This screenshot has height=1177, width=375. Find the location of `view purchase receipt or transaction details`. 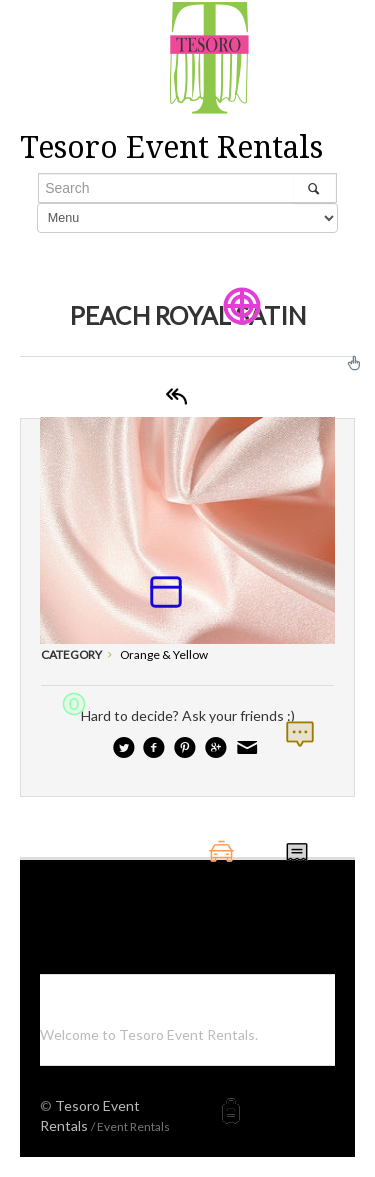

view purchase receipt or transaction details is located at coordinates (297, 852).